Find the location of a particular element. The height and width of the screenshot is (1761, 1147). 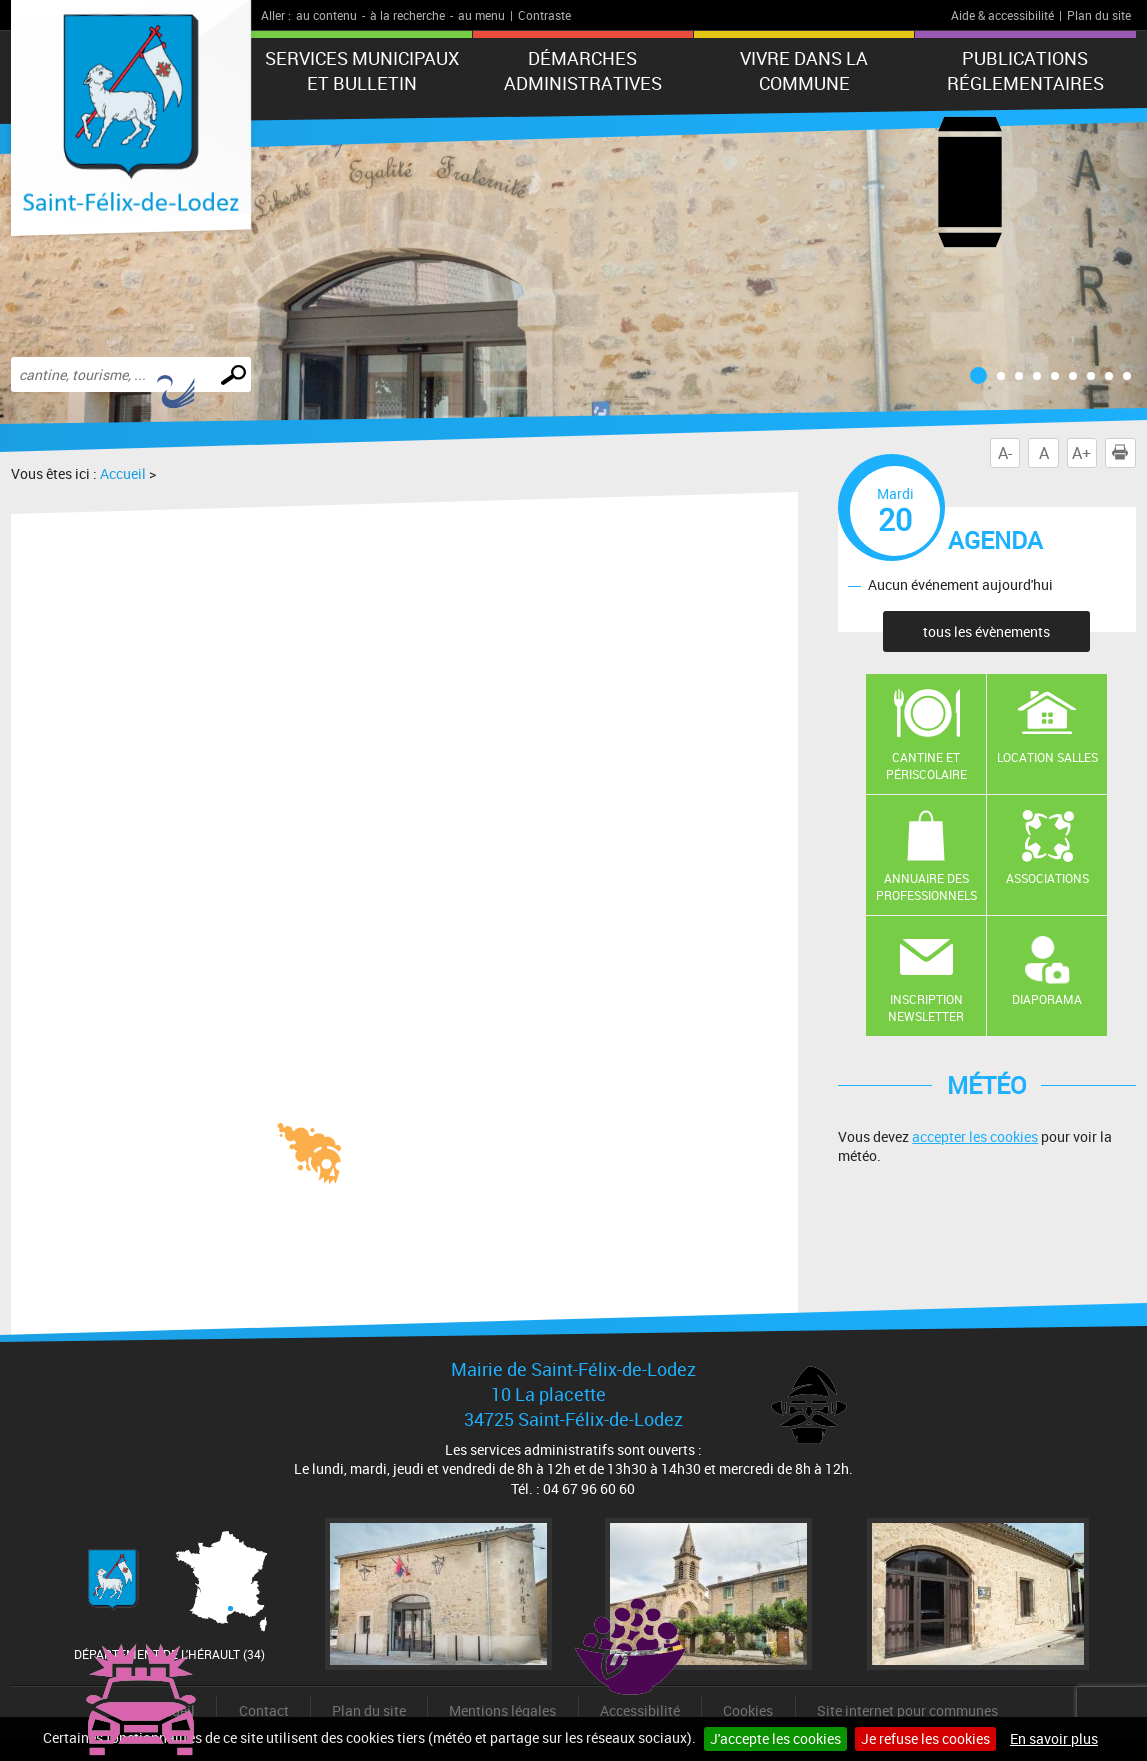

select a beverage or drink item is located at coordinates (970, 182).